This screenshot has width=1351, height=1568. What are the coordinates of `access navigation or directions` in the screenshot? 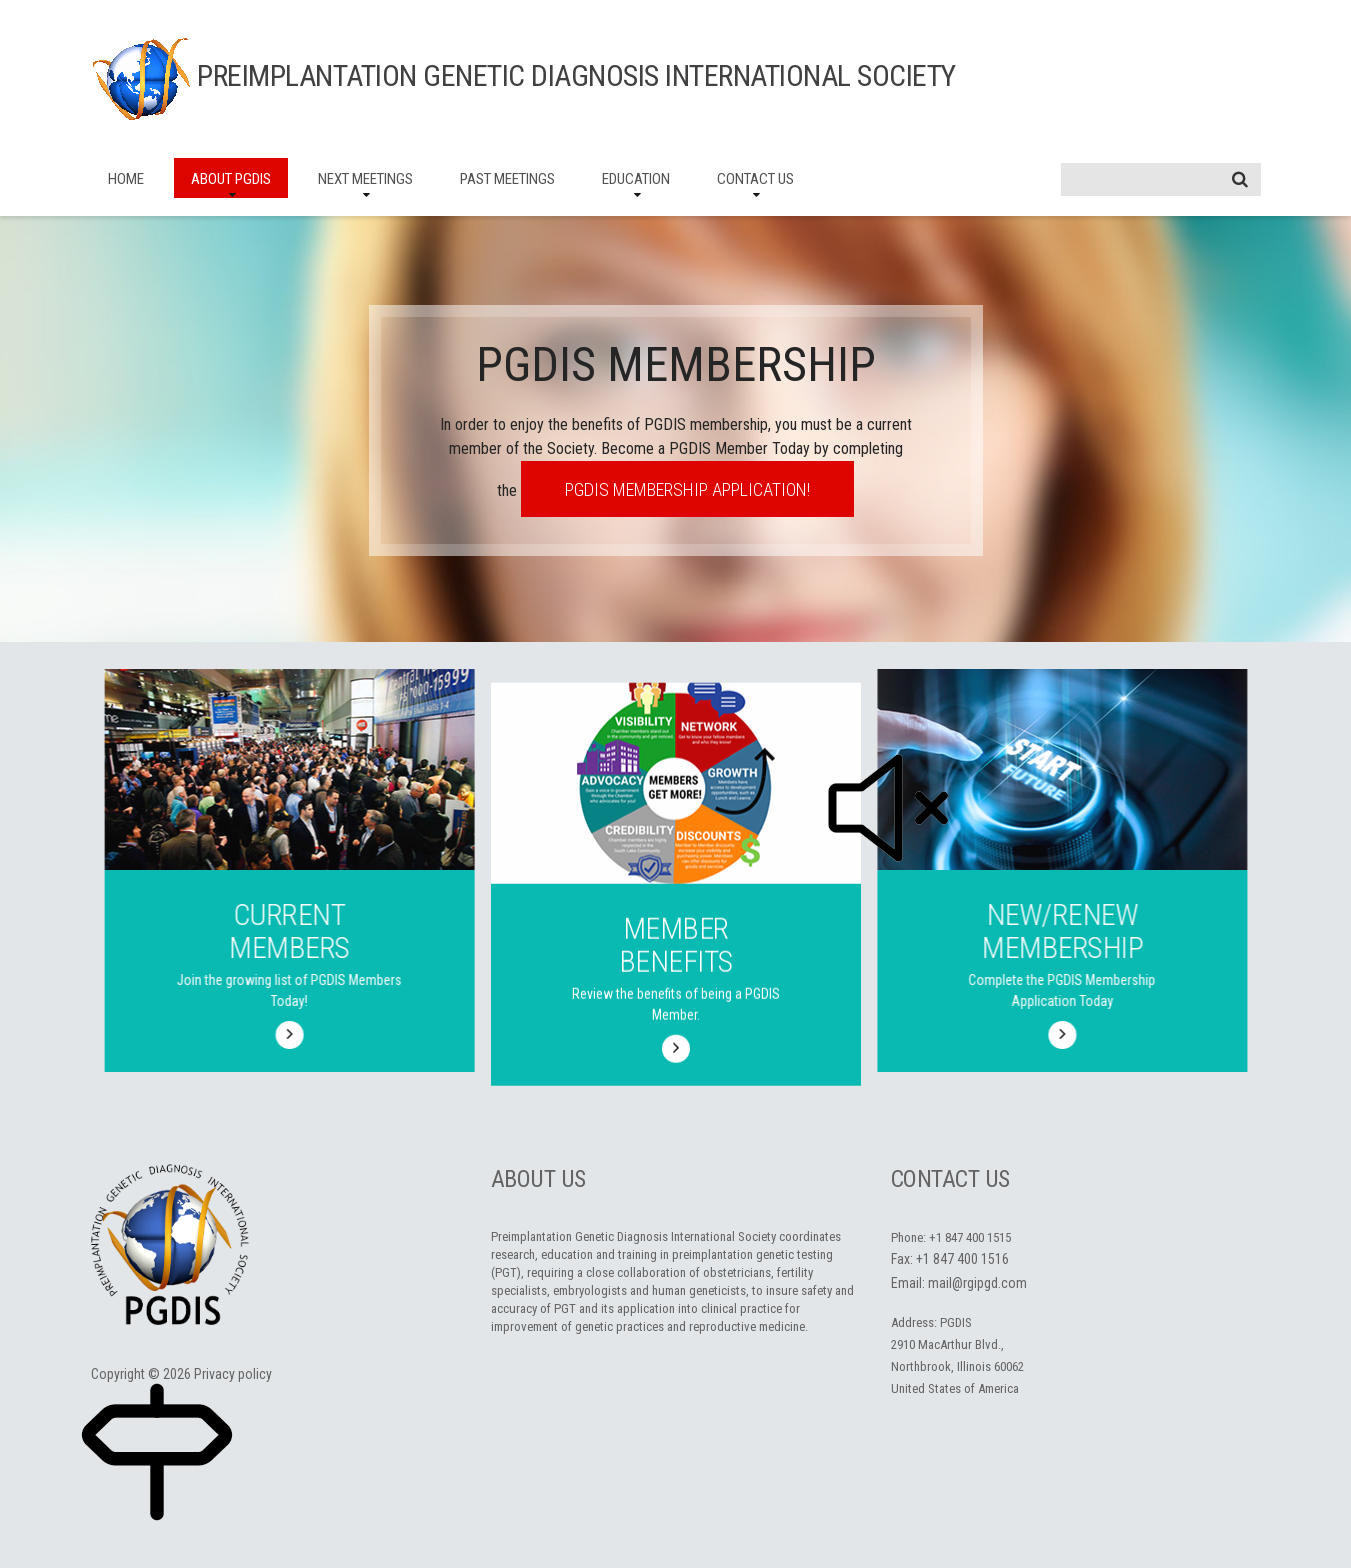 It's located at (157, 1452).